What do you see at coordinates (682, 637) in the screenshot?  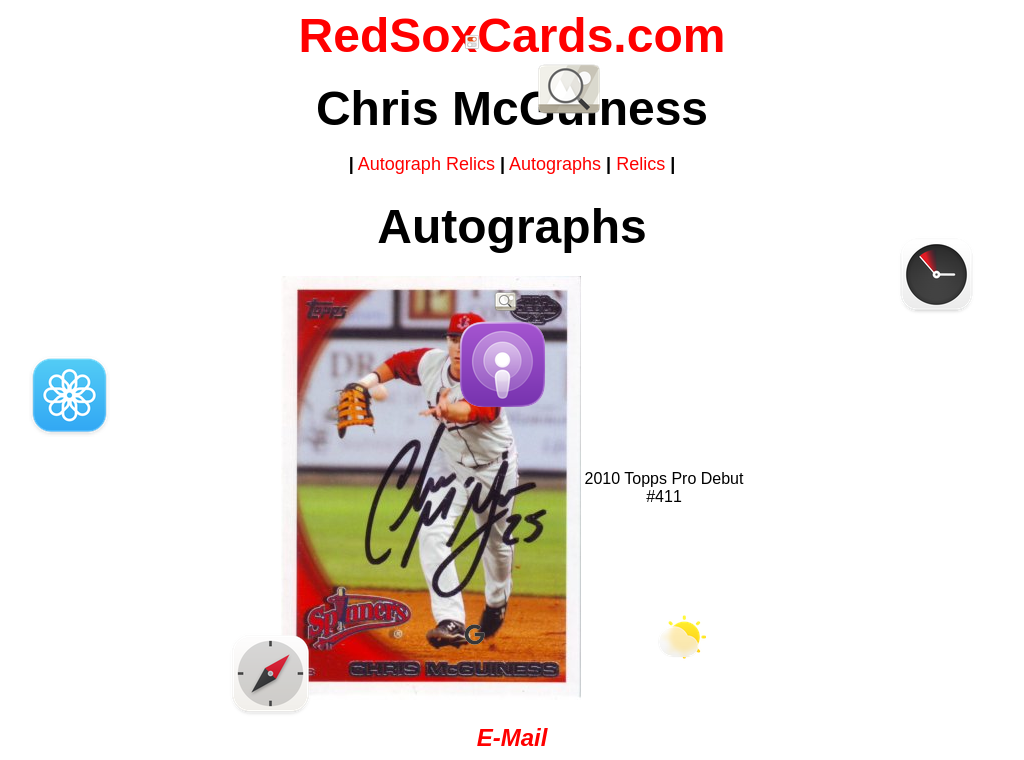 I see `indicates partly cloudy weather conditions` at bounding box center [682, 637].